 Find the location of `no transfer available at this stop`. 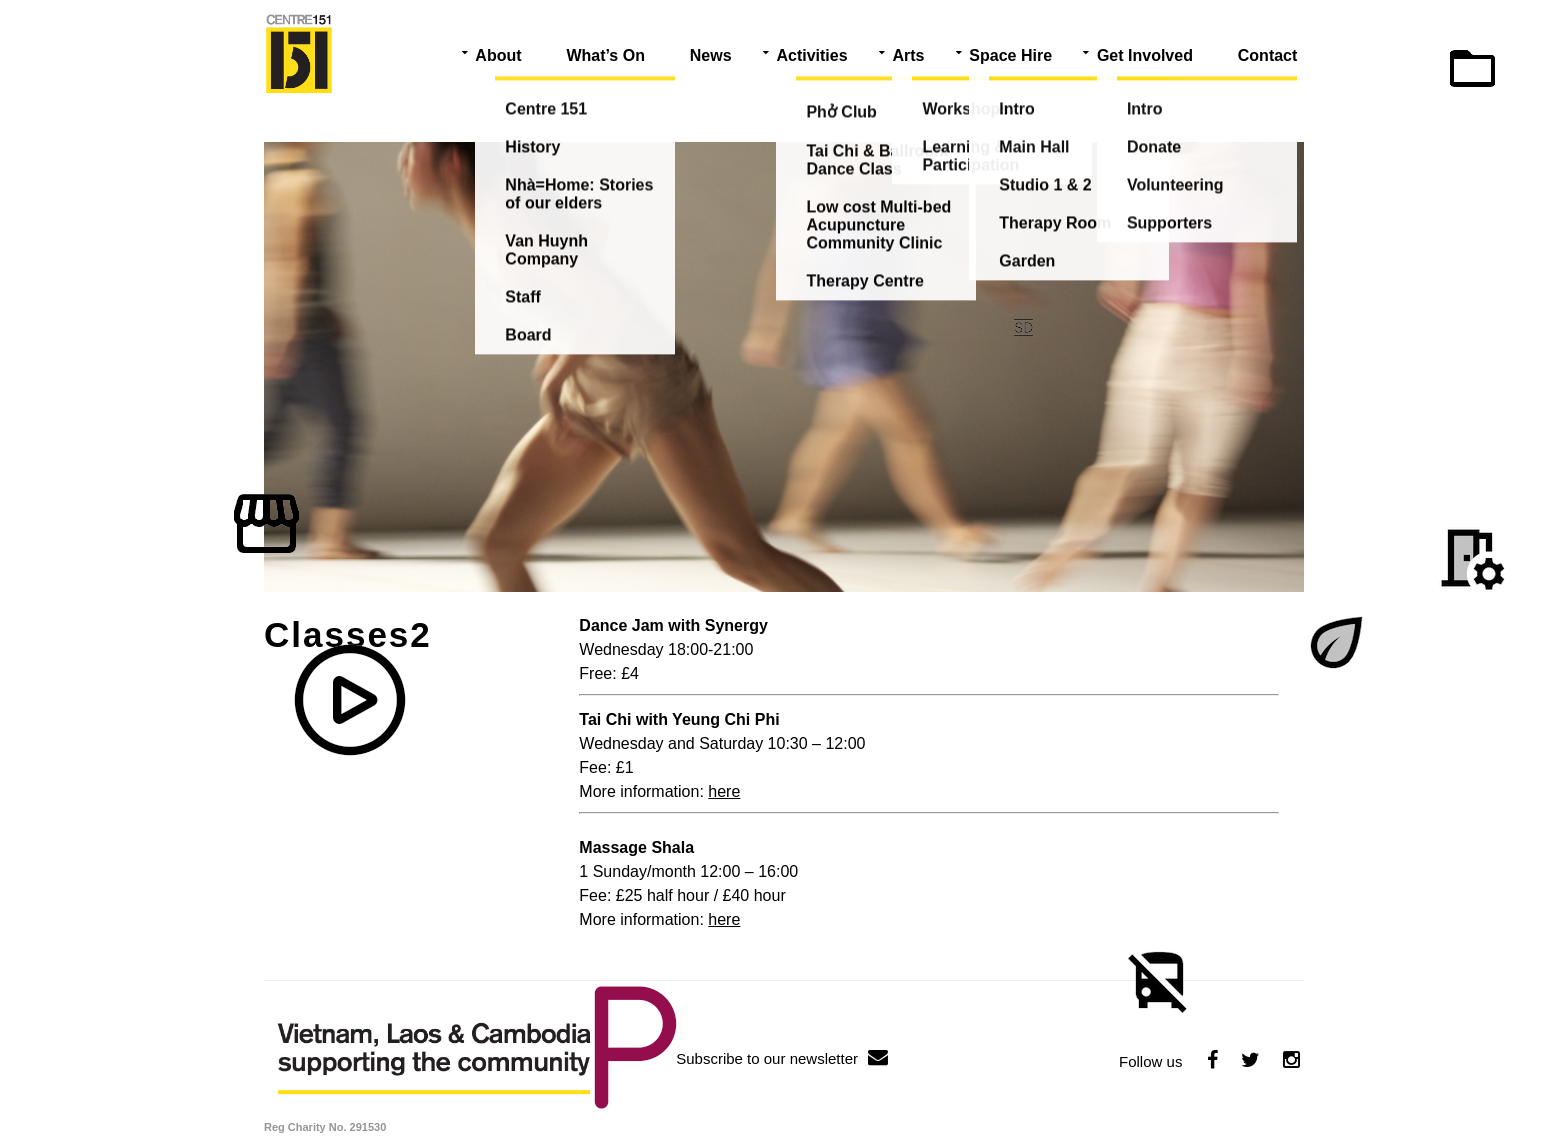

no transfer available at this stop is located at coordinates (1159, 981).